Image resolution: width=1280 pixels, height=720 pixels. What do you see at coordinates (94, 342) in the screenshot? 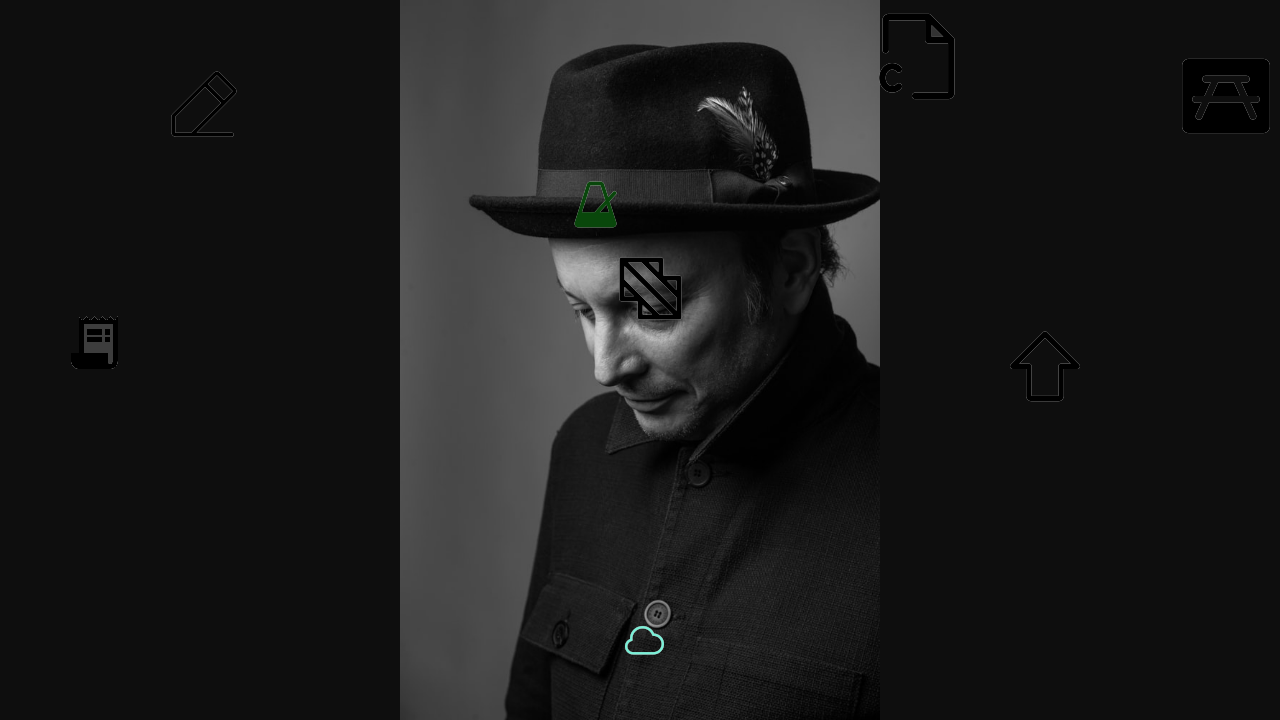
I see `view receipt or transaction details` at bounding box center [94, 342].